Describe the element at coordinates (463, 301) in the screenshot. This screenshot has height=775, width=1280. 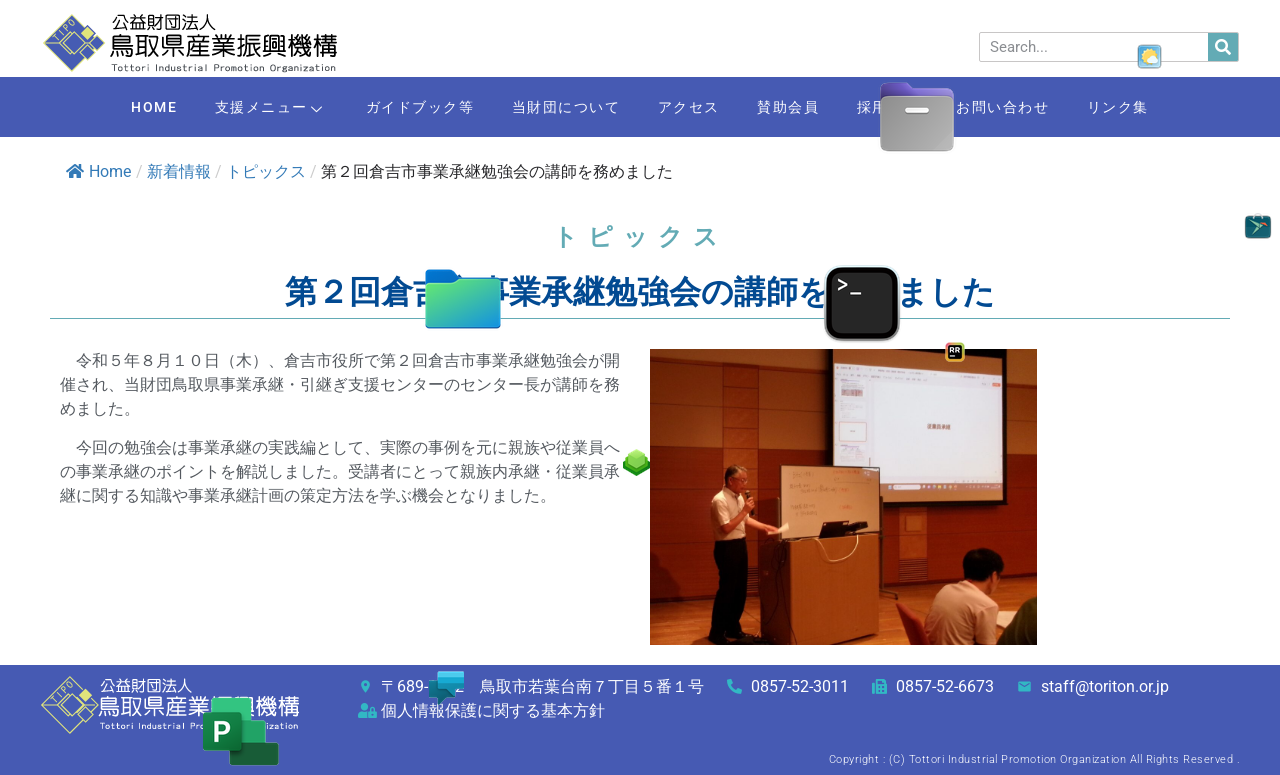
I see `open the color gradient settings folder` at that location.